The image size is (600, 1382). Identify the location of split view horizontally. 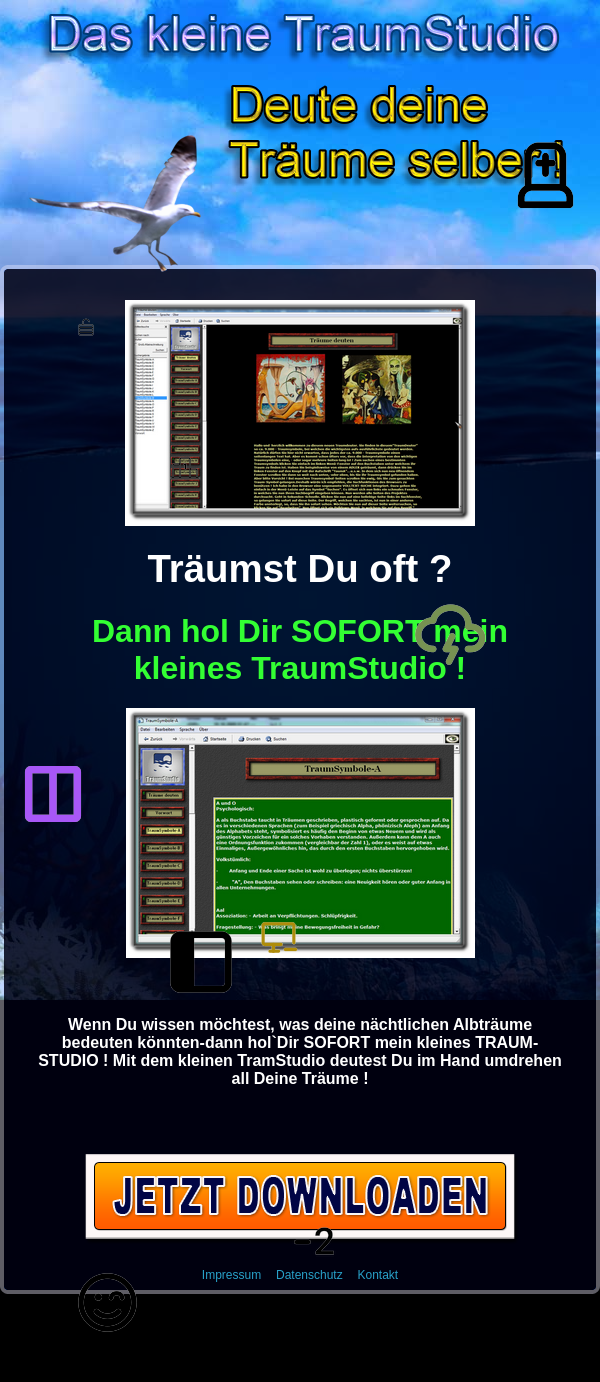
(53, 794).